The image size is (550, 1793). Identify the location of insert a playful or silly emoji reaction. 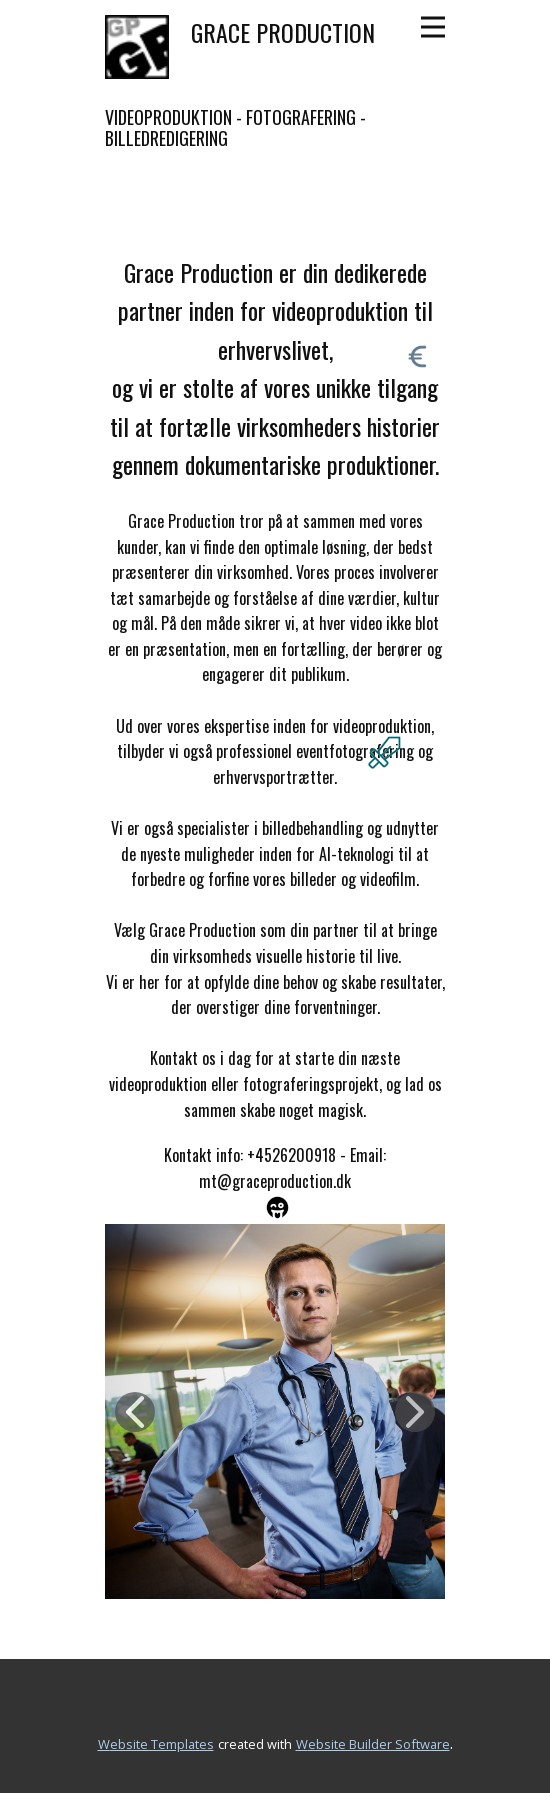
(277, 1207).